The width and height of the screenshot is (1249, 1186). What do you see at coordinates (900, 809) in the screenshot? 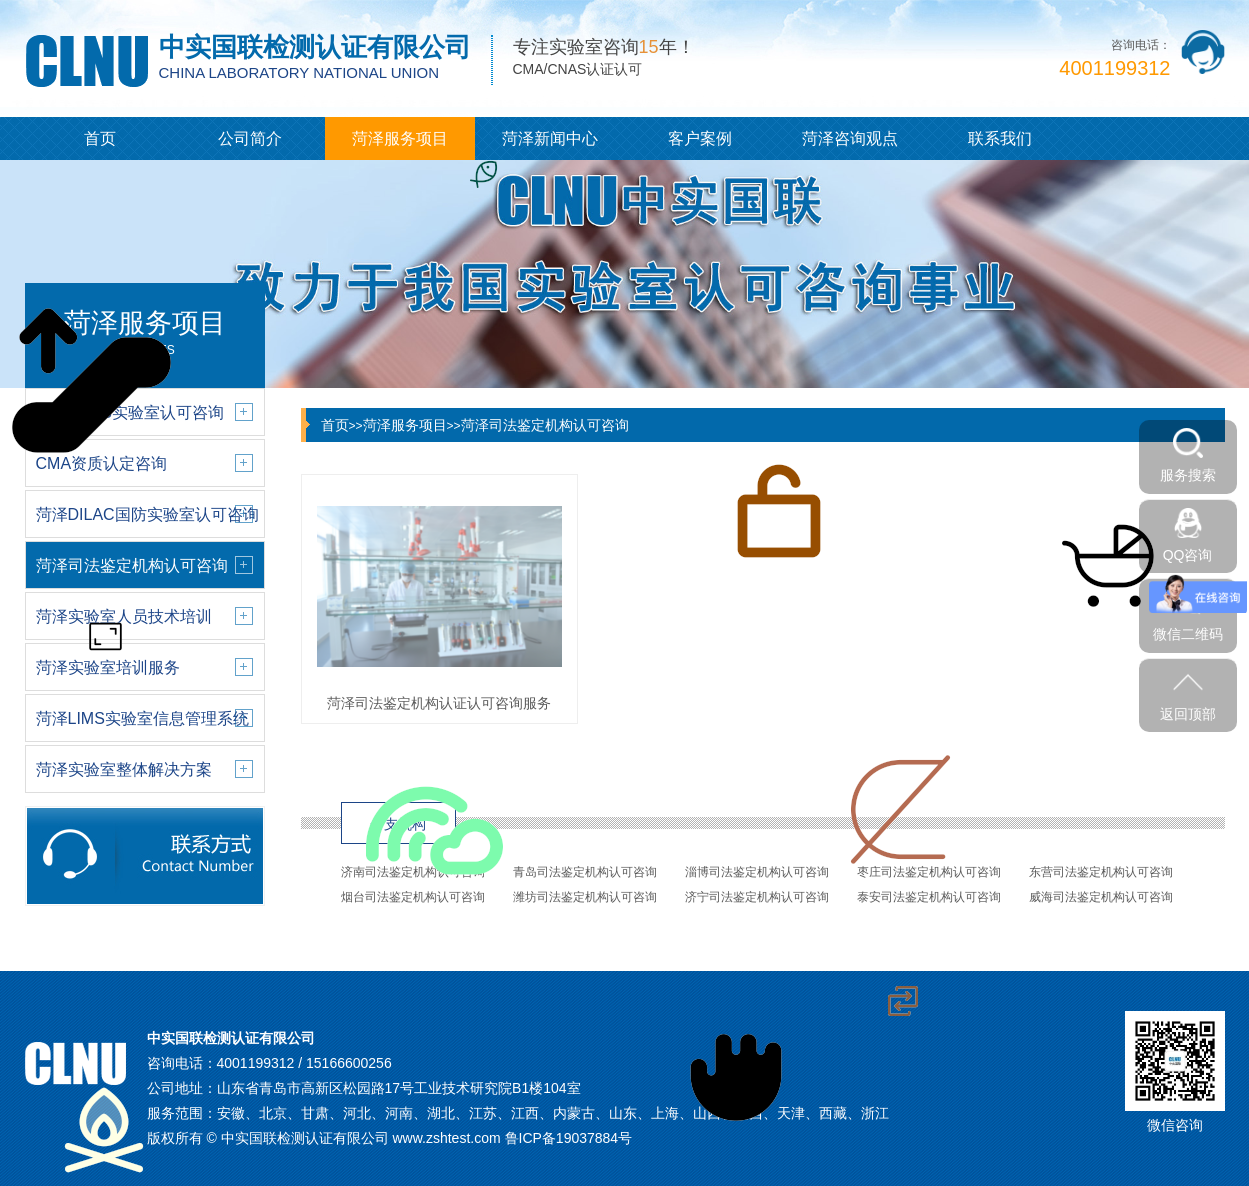
I see `indicates a set is not a subset of another in mathematical notation` at bounding box center [900, 809].